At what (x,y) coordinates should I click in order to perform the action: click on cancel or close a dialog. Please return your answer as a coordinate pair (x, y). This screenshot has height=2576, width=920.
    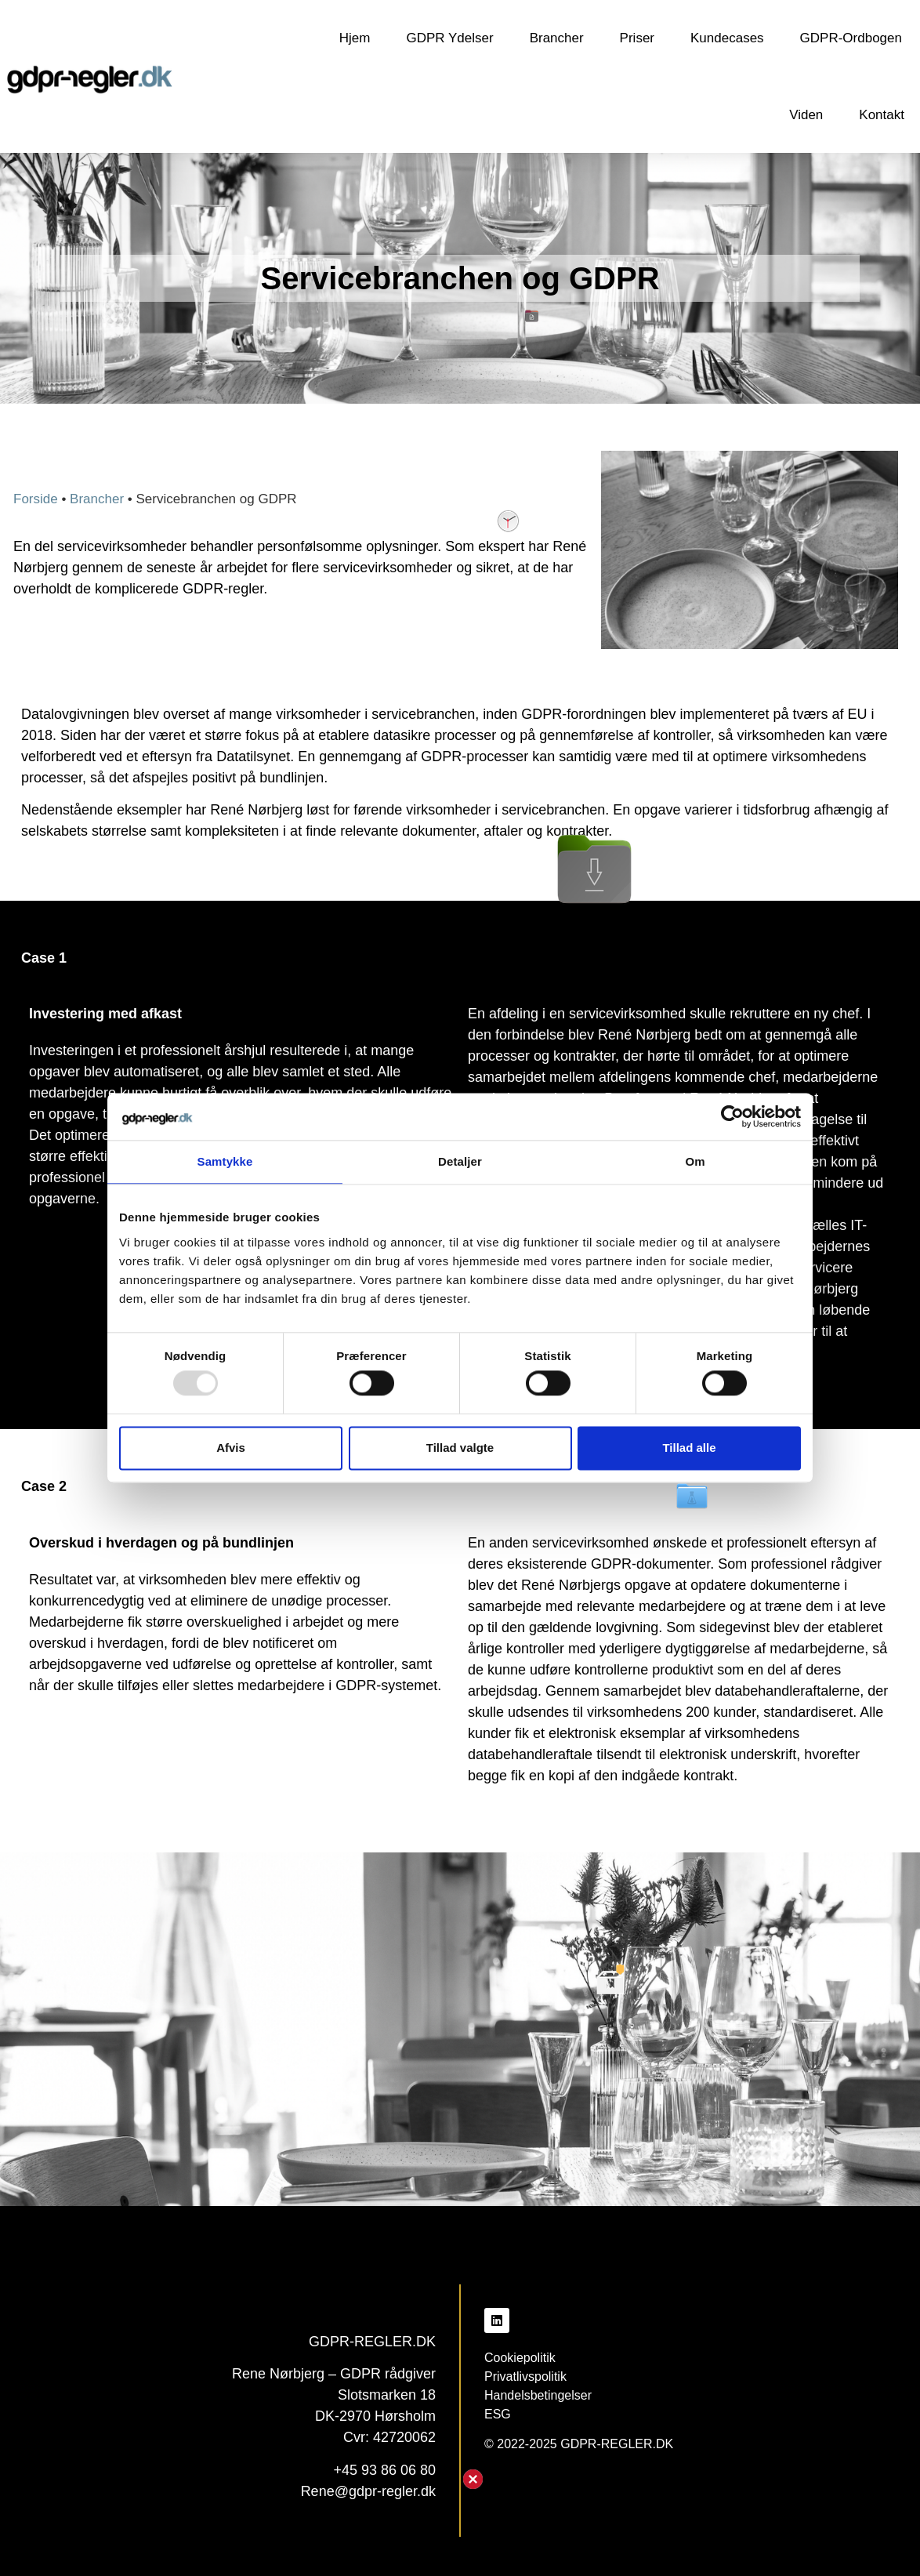
    Looking at the image, I should click on (473, 2479).